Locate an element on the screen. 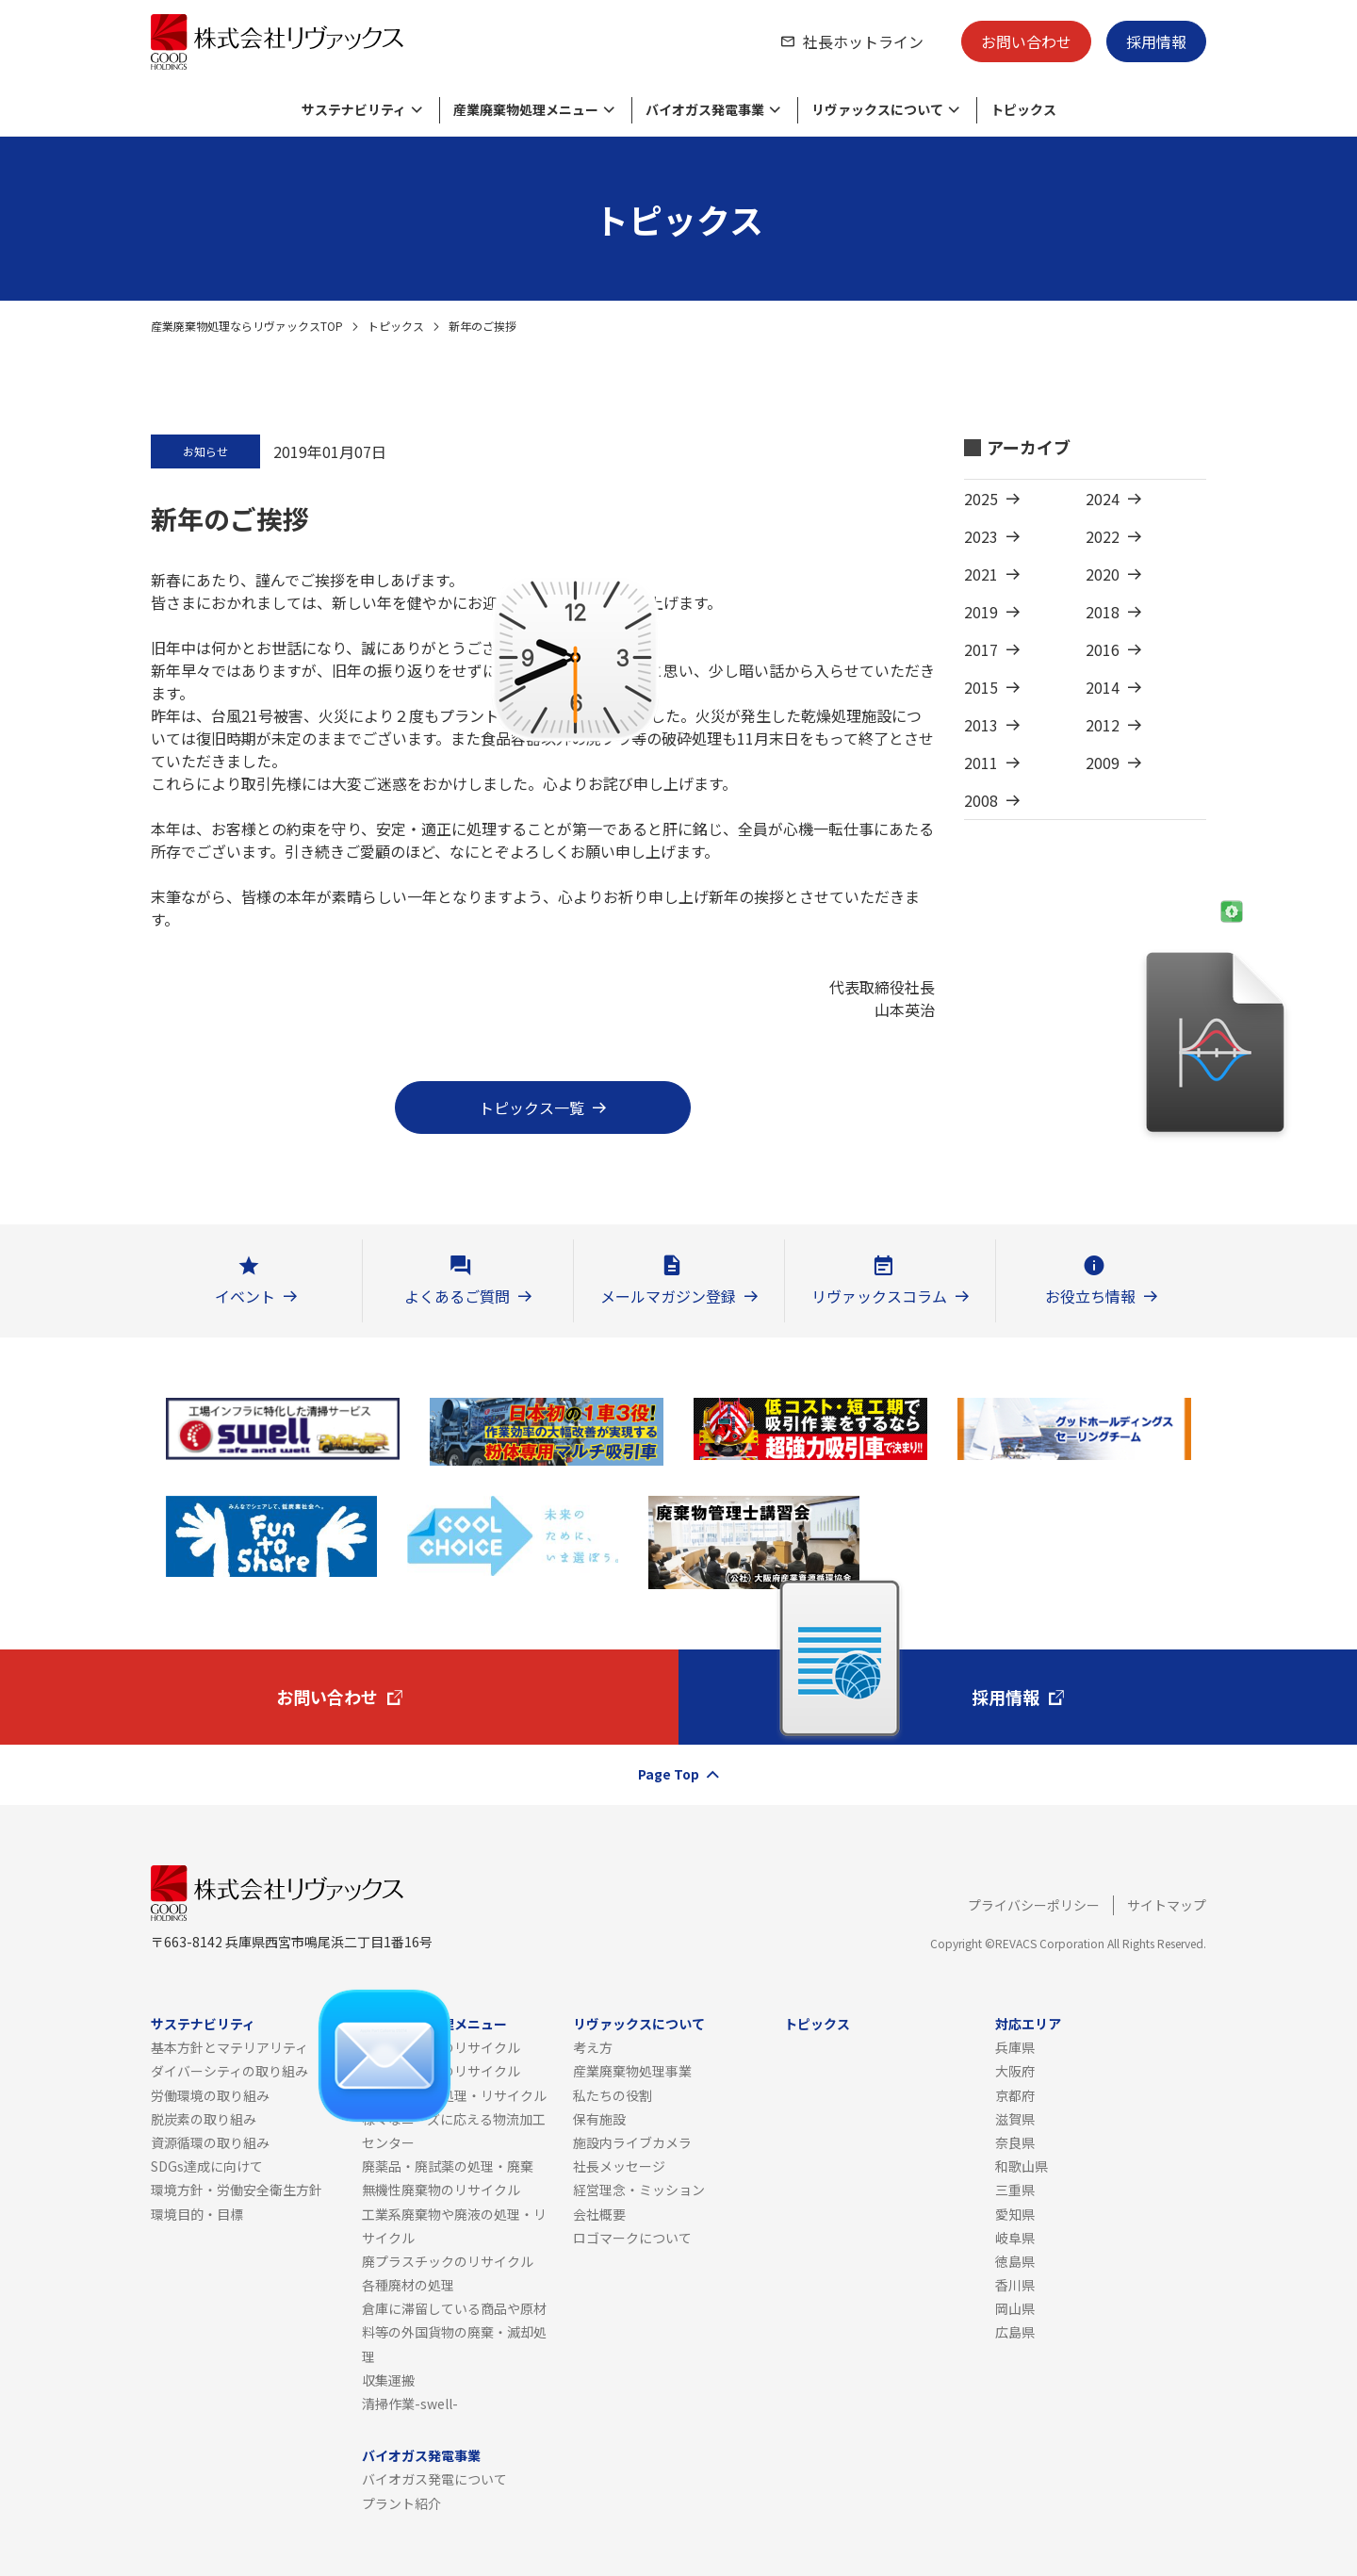  open date and time settings is located at coordinates (575, 657).